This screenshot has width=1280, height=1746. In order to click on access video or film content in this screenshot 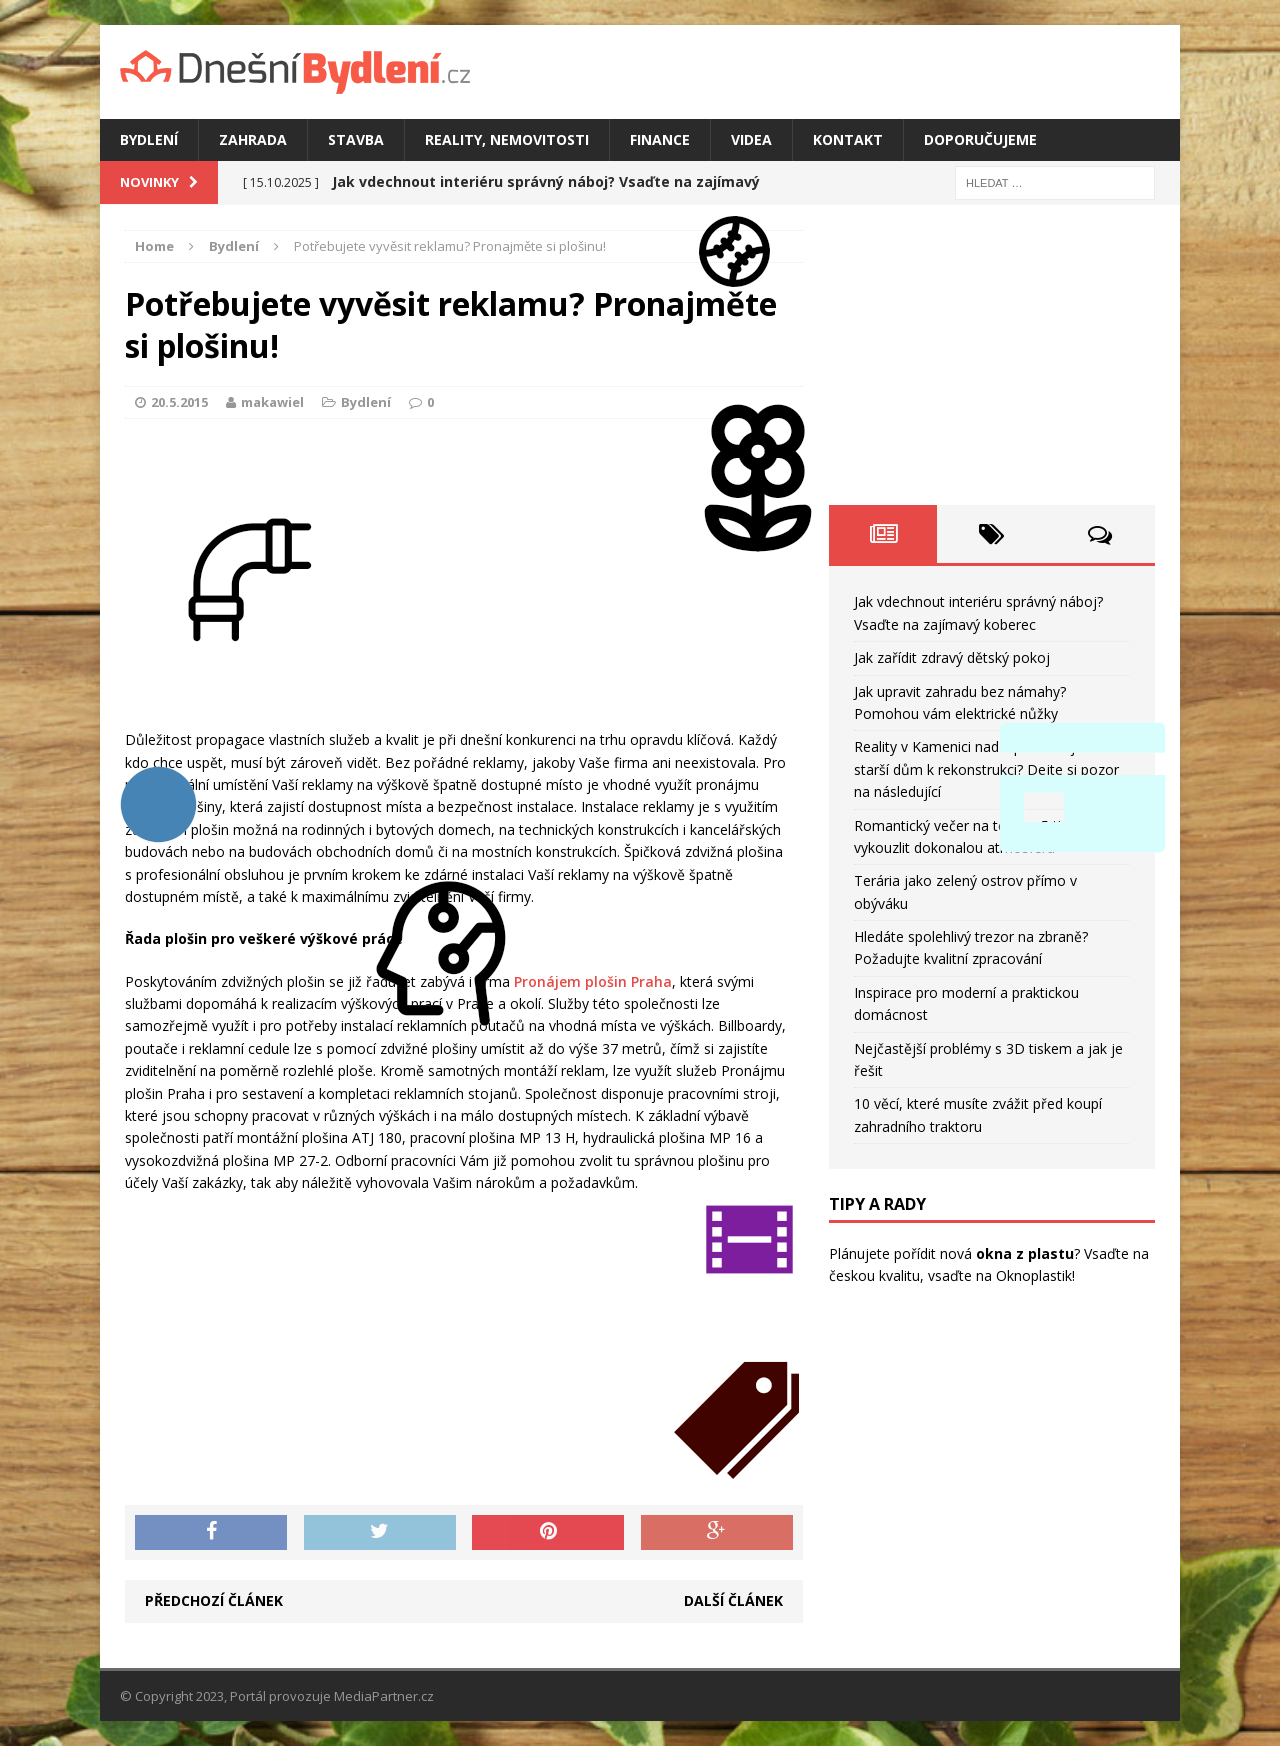, I will do `click(749, 1239)`.